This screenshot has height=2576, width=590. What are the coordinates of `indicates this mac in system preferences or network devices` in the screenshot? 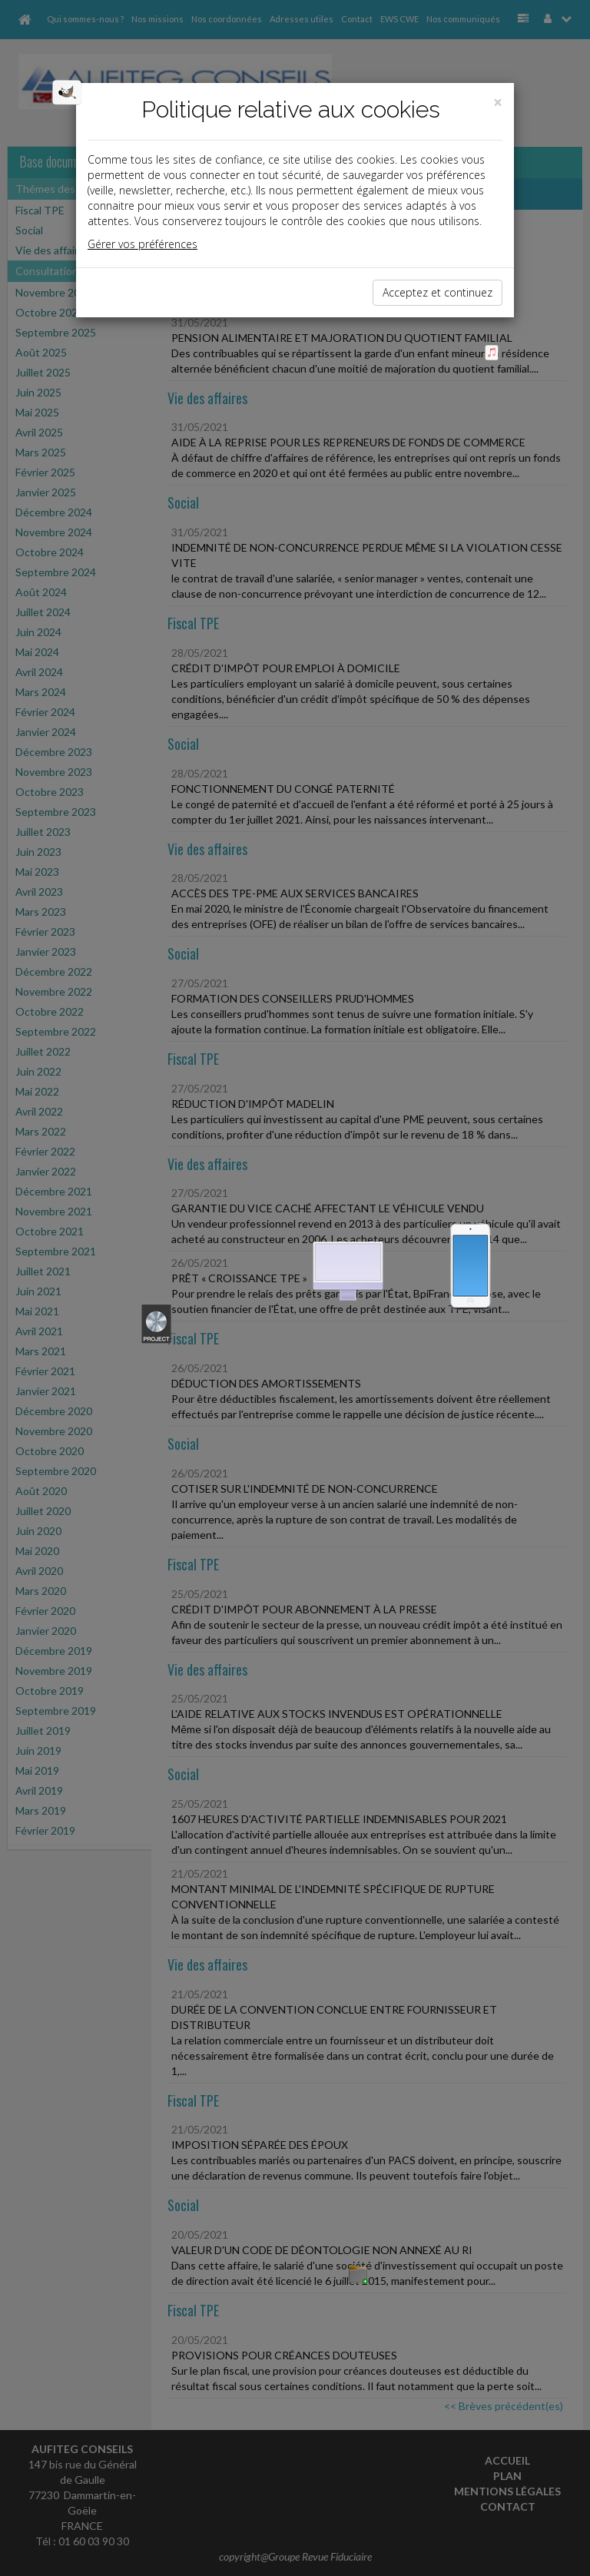 It's located at (348, 1270).